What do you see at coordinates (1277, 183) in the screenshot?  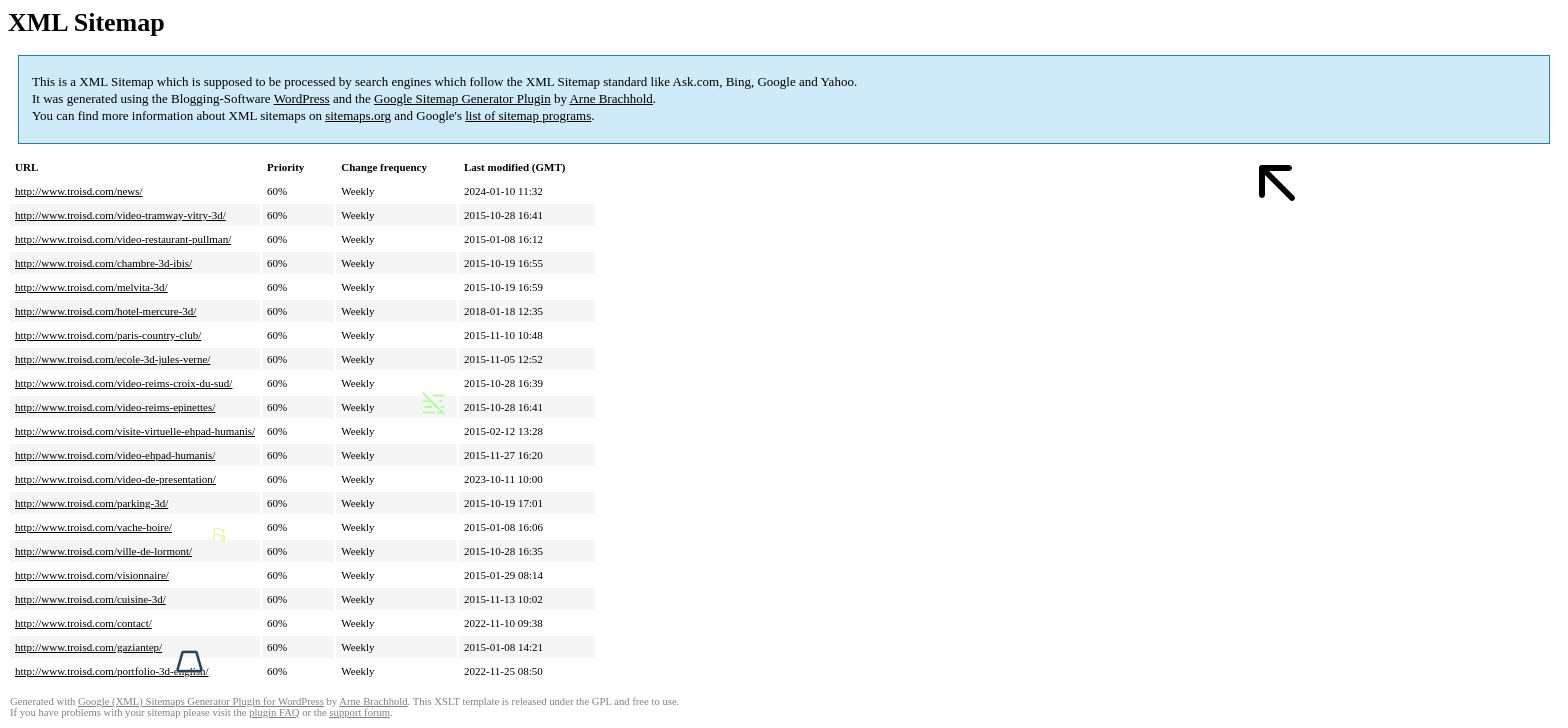 I see `navigate back to previous screen` at bounding box center [1277, 183].